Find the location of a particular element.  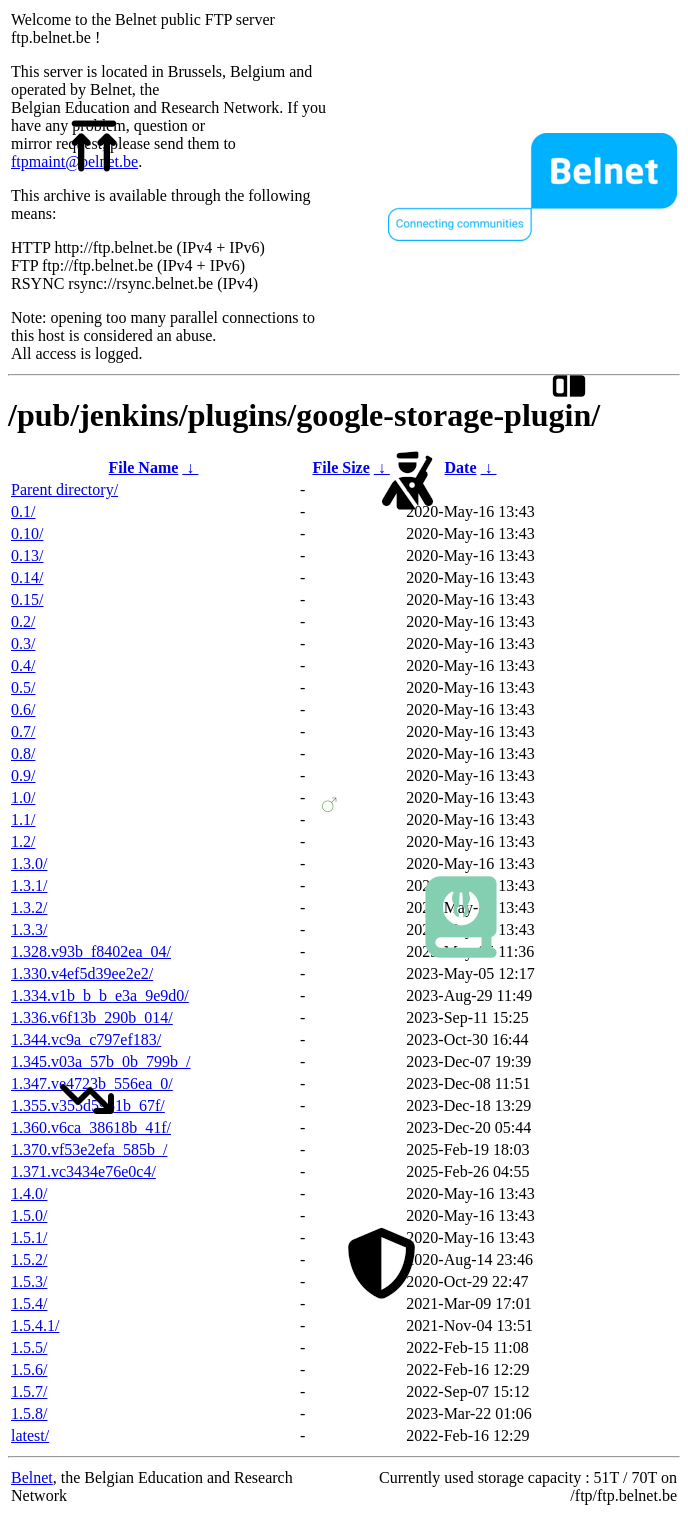

access the jedi archive or journal is located at coordinates (461, 917).